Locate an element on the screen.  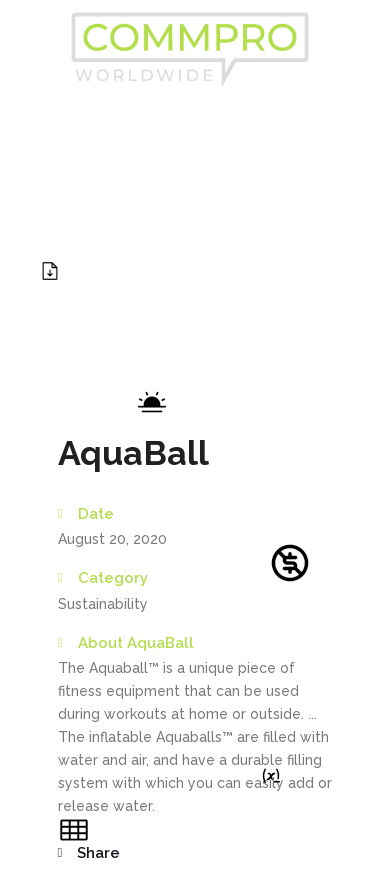
download a file is located at coordinates (50, 271).